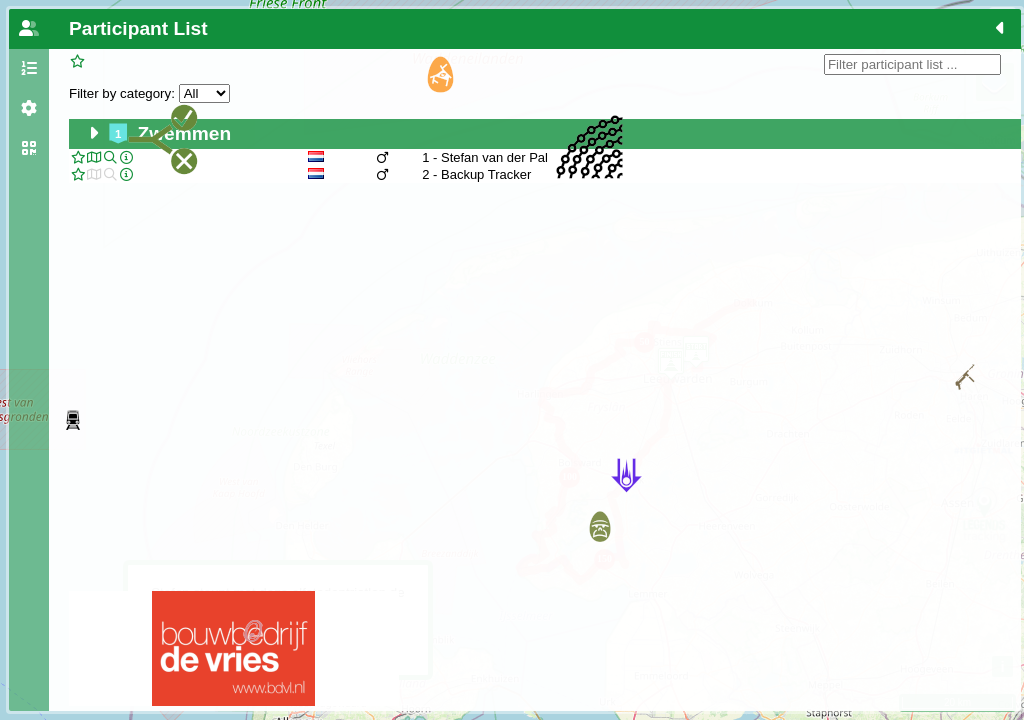  Describe the element at coordinates (253, 631) in the screenshot. I see `access a portal or gateway feature` at that location.